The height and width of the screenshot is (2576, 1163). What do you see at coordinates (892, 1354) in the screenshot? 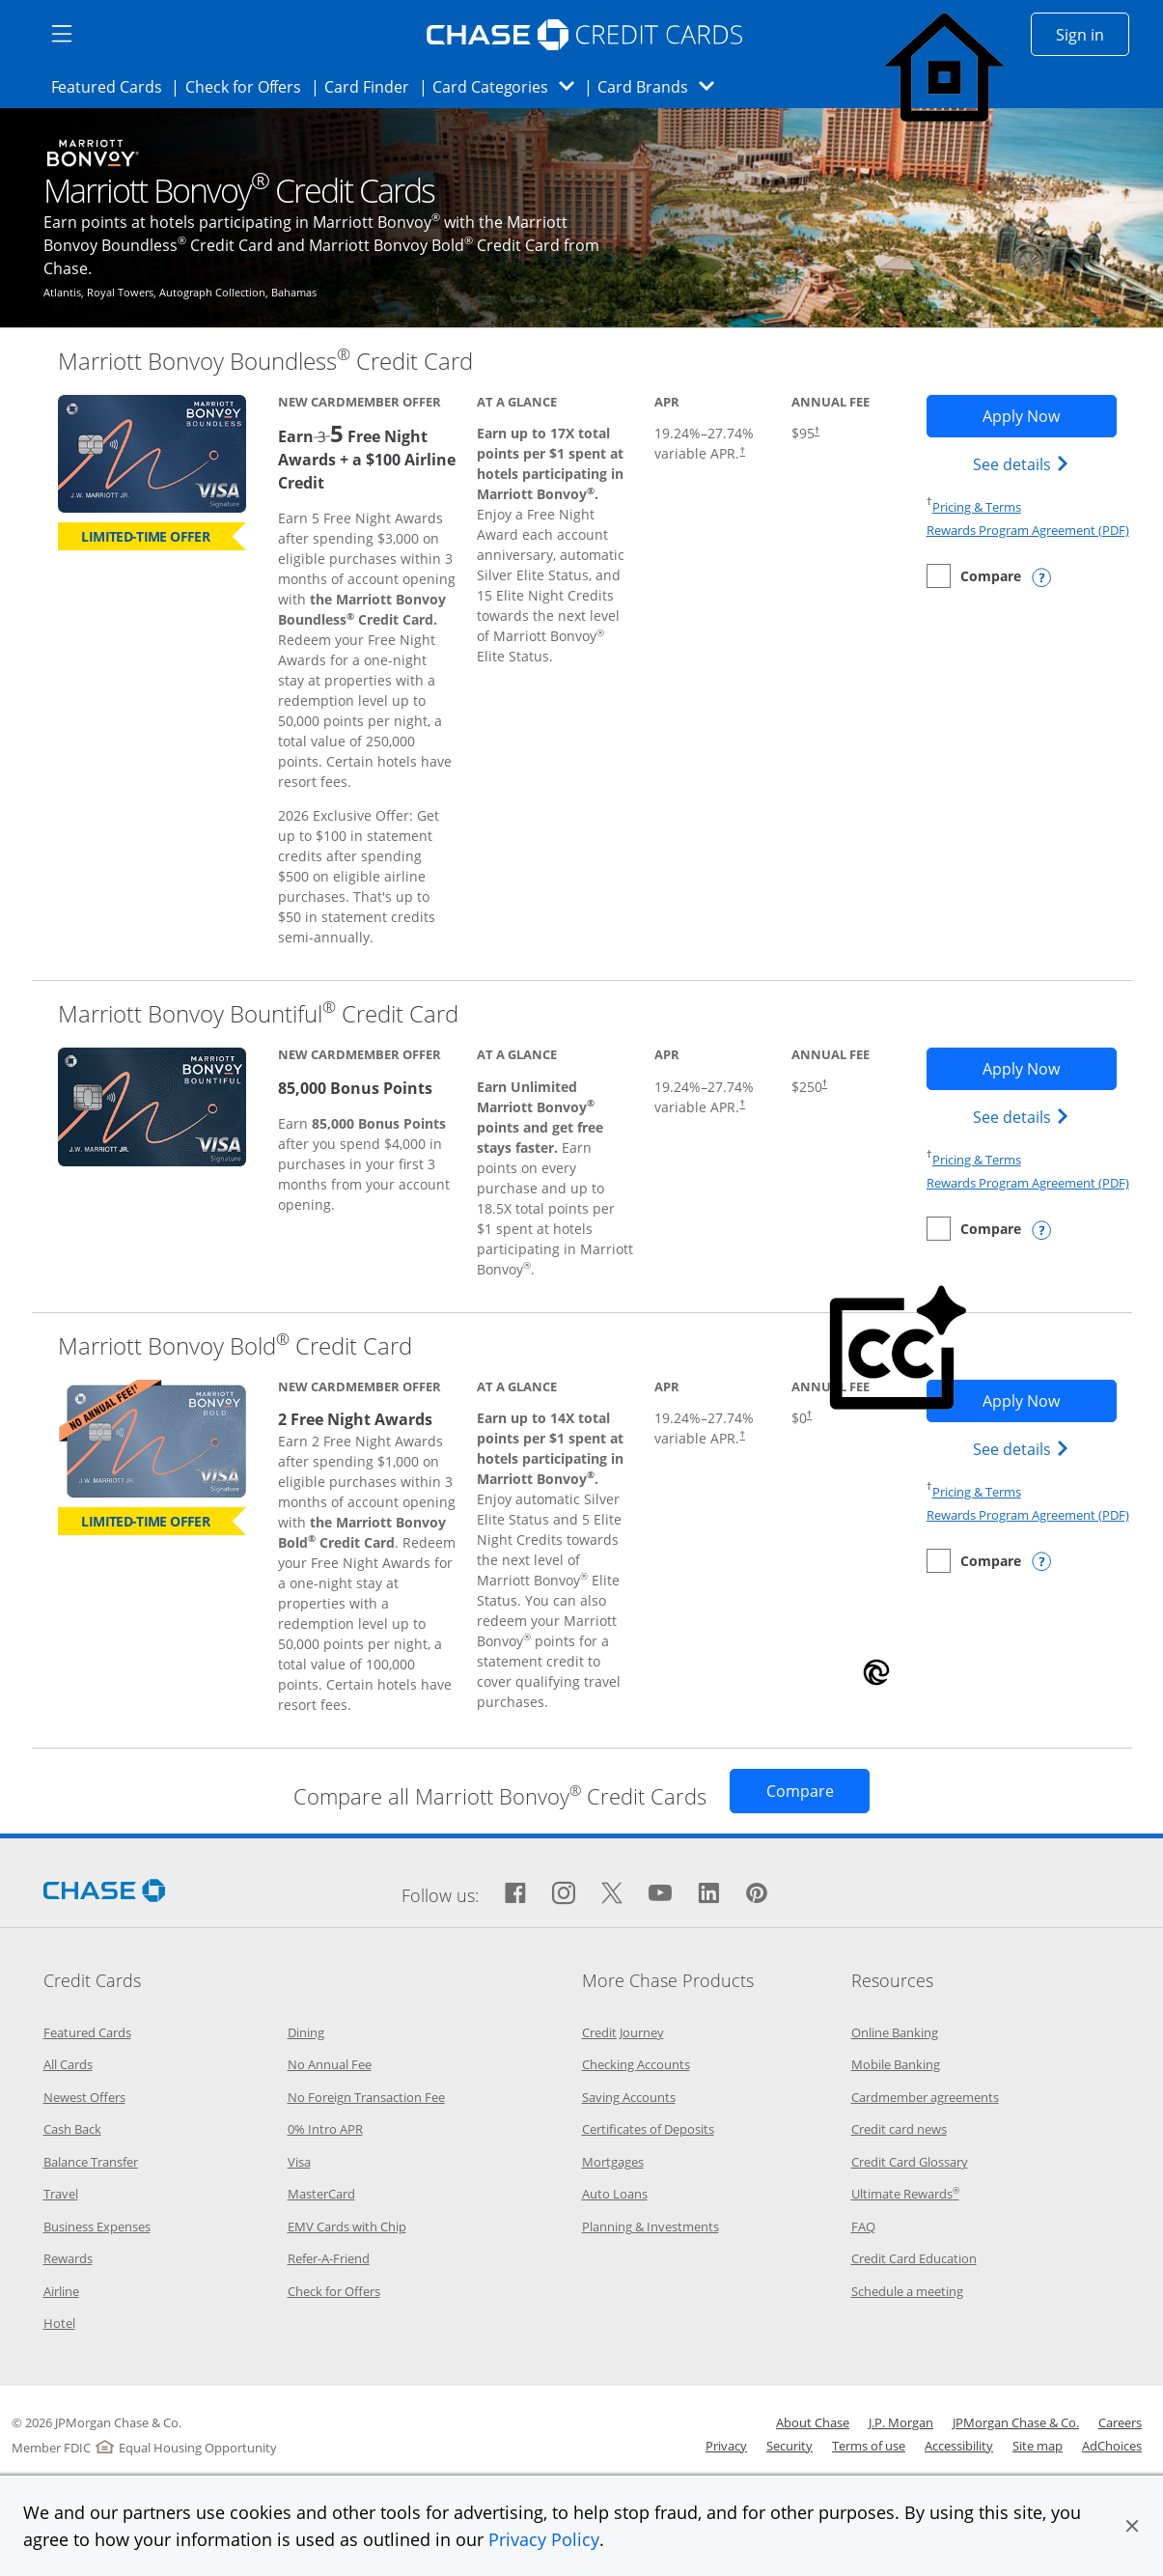
I see `enable AI-powered closed captions` at bounding box center [892, 1354].